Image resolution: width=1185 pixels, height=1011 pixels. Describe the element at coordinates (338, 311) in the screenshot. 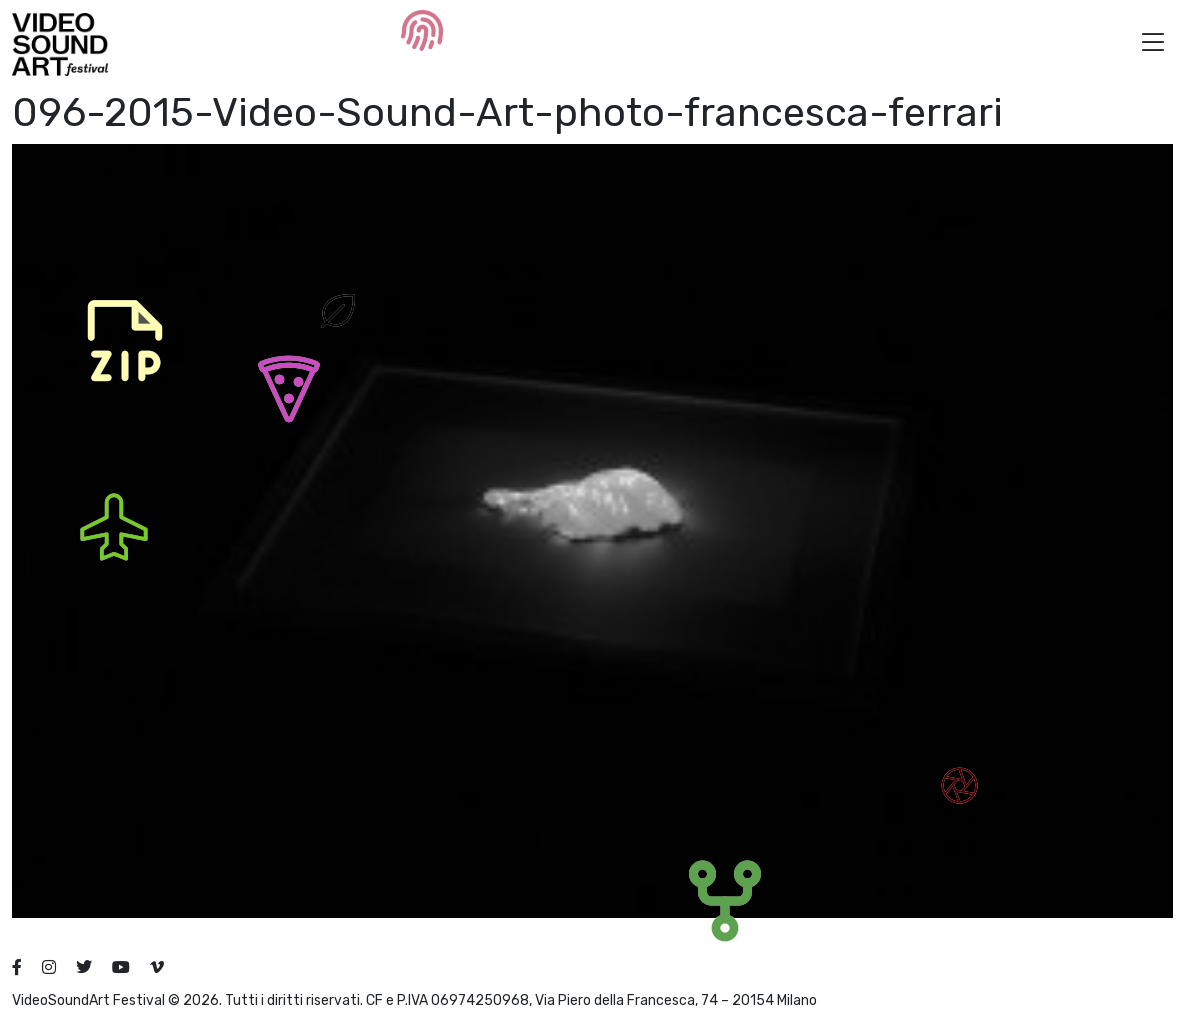

I see `indicates eco-friendly or sustainable option` at that location.